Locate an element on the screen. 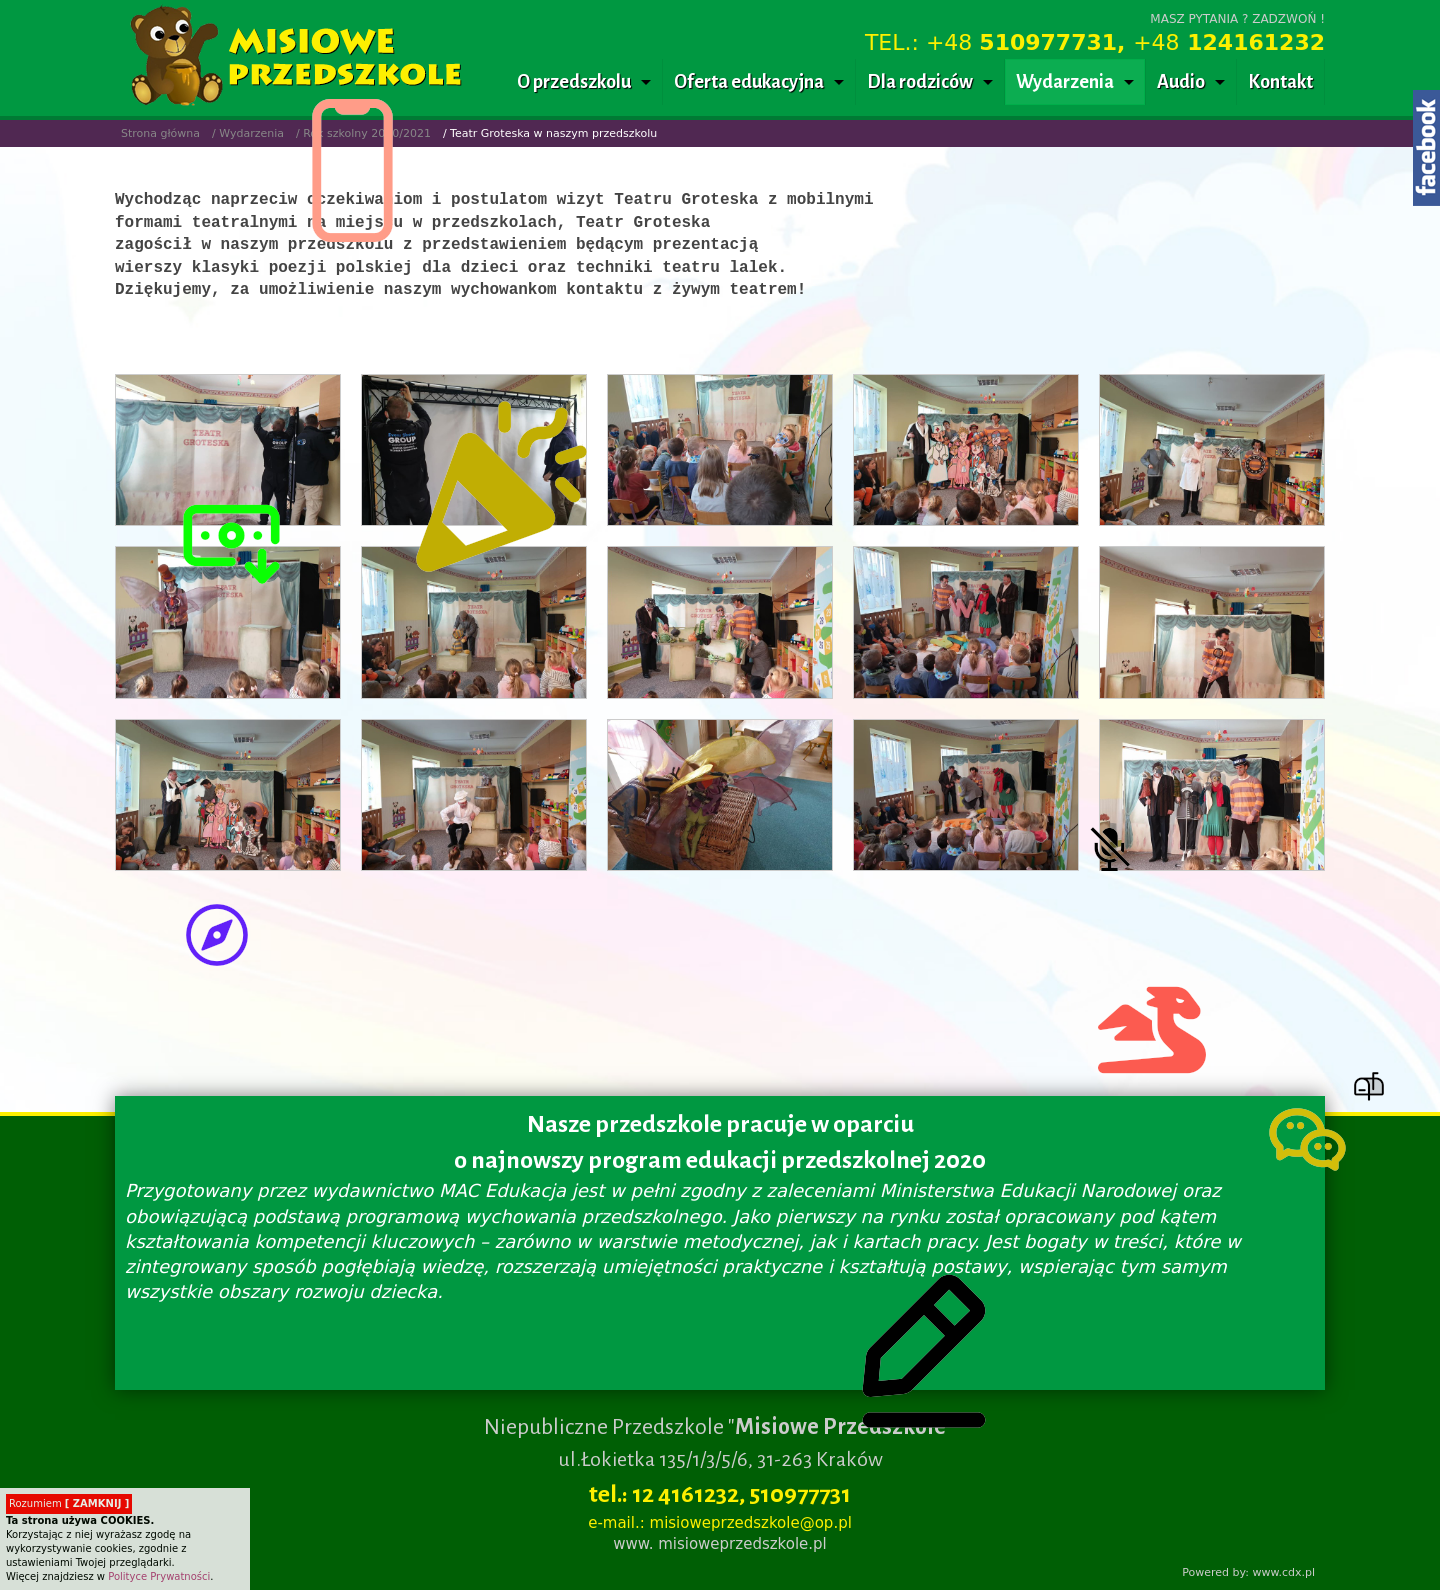  edit content or text is located at coordinates (924, 1351).